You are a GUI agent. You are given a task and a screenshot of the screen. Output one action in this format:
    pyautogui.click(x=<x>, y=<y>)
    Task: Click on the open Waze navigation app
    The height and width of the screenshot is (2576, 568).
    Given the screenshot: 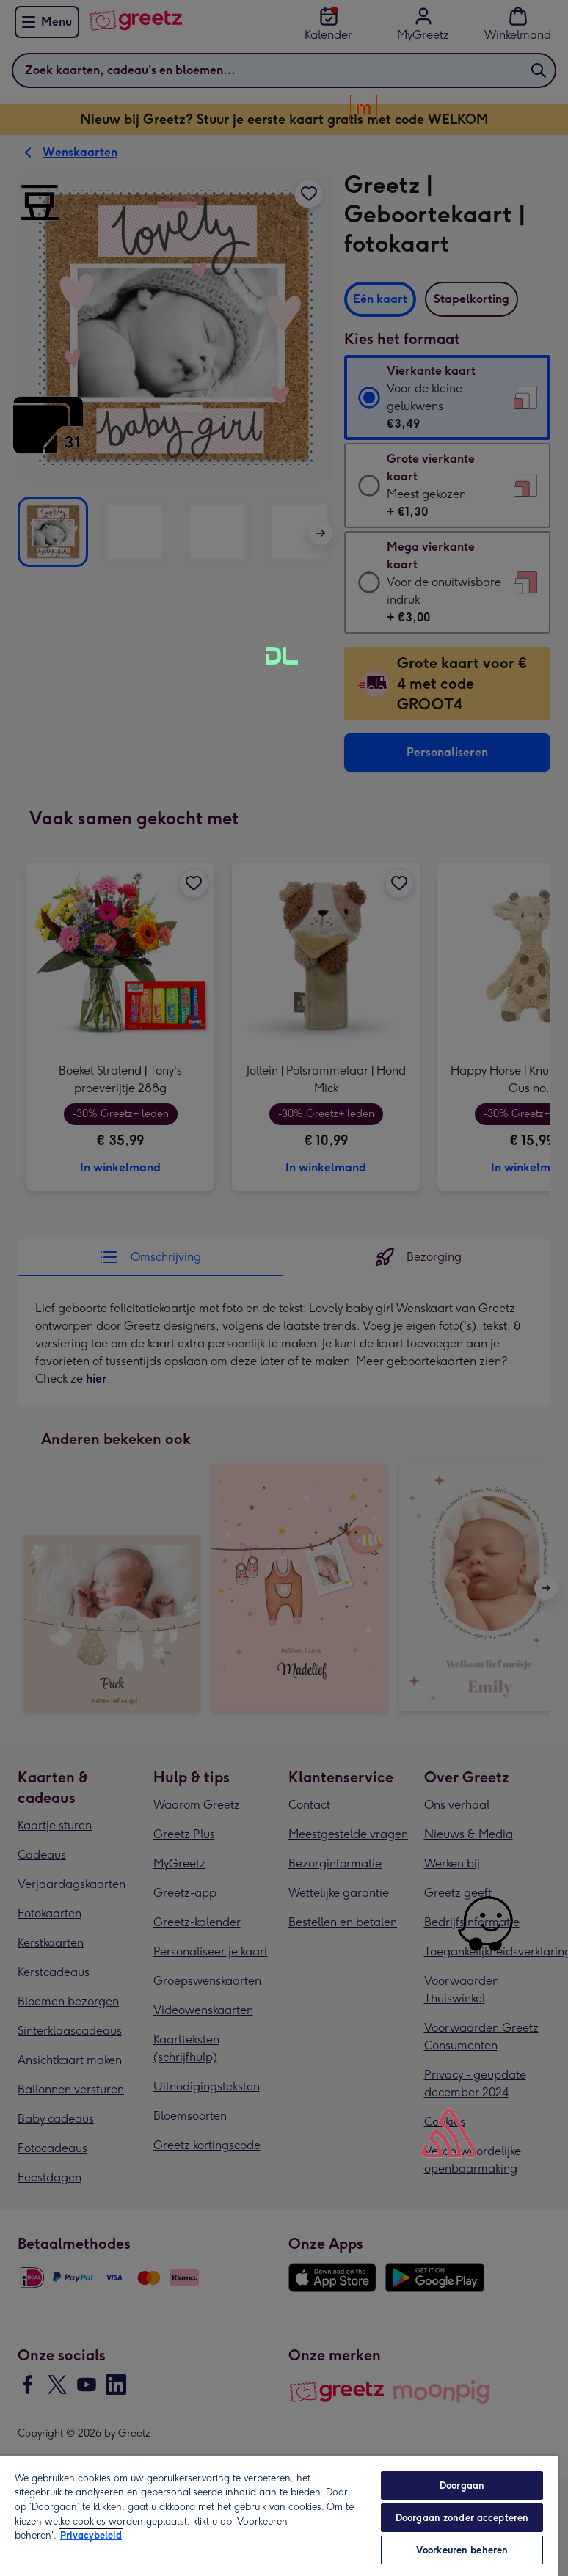 What is the action you would take?
    pyautogui.click(x=485, y=1923)
    